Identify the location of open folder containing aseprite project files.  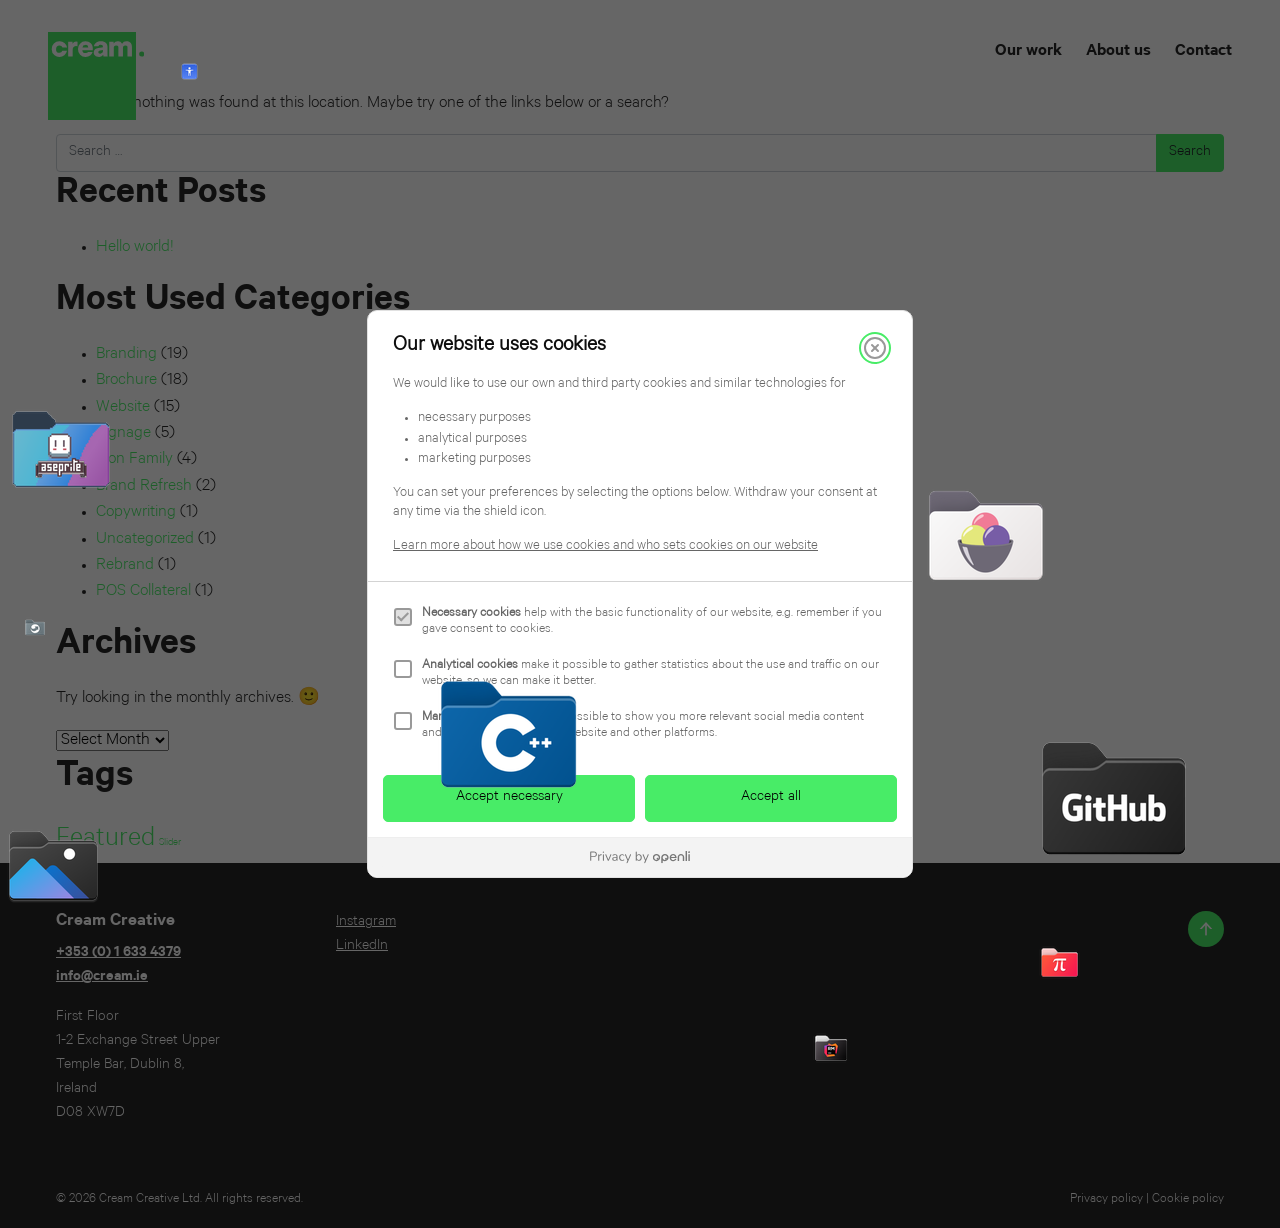
(61, 452).